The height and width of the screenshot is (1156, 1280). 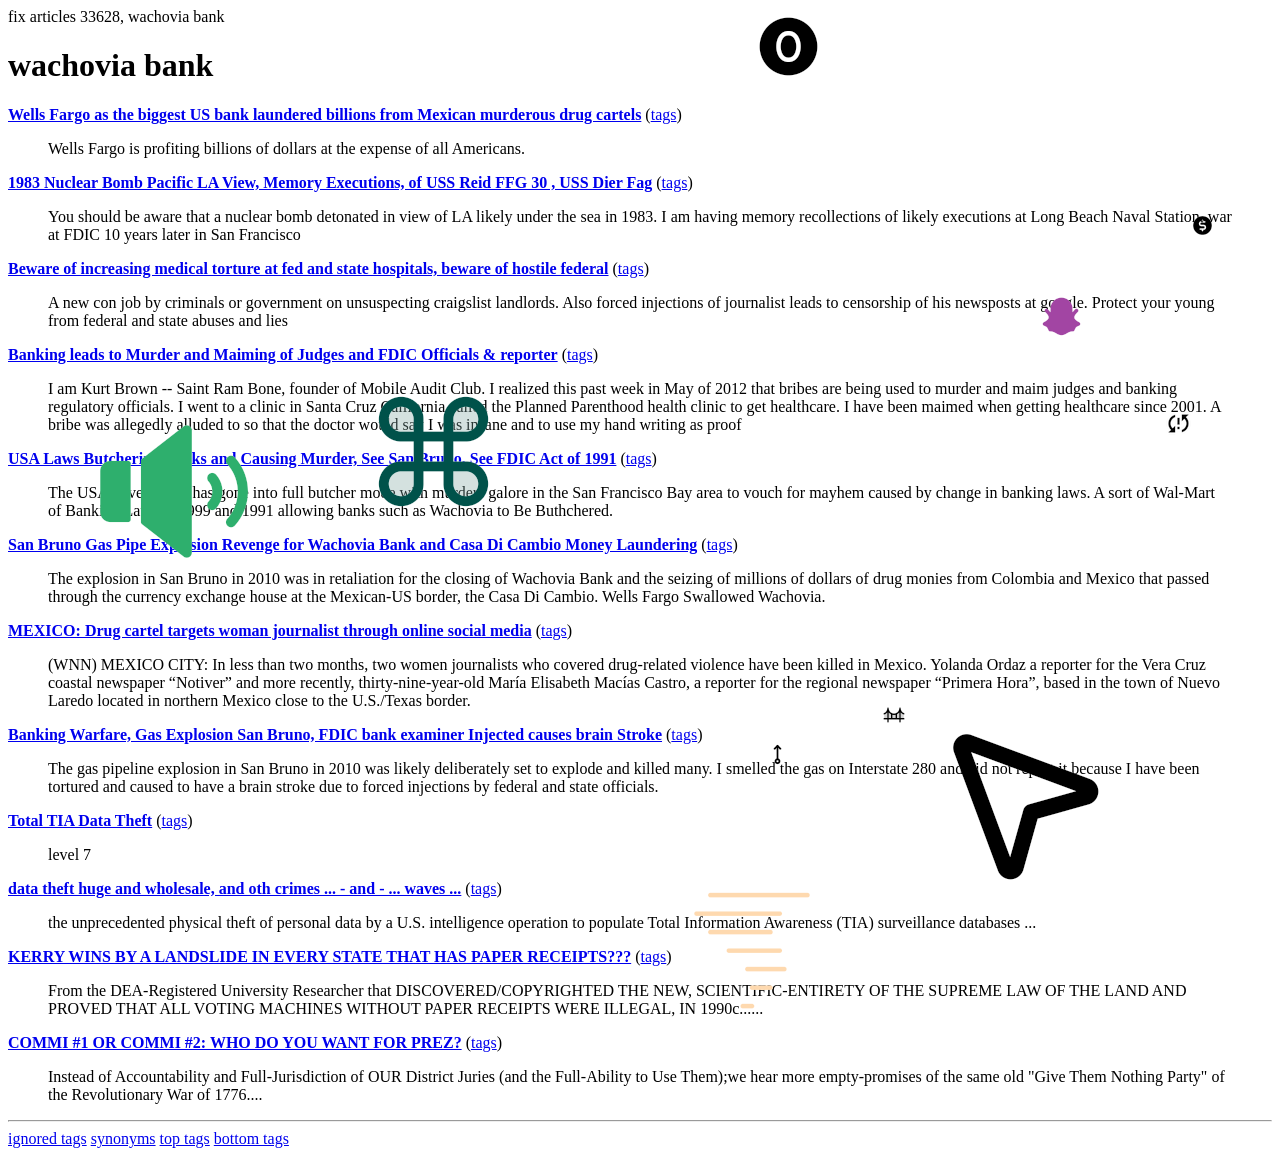 What do you see at coordinates (1202, 225) in the screenshot?
I see `view account balance or financial summary` at bounding box center [1202, 225].